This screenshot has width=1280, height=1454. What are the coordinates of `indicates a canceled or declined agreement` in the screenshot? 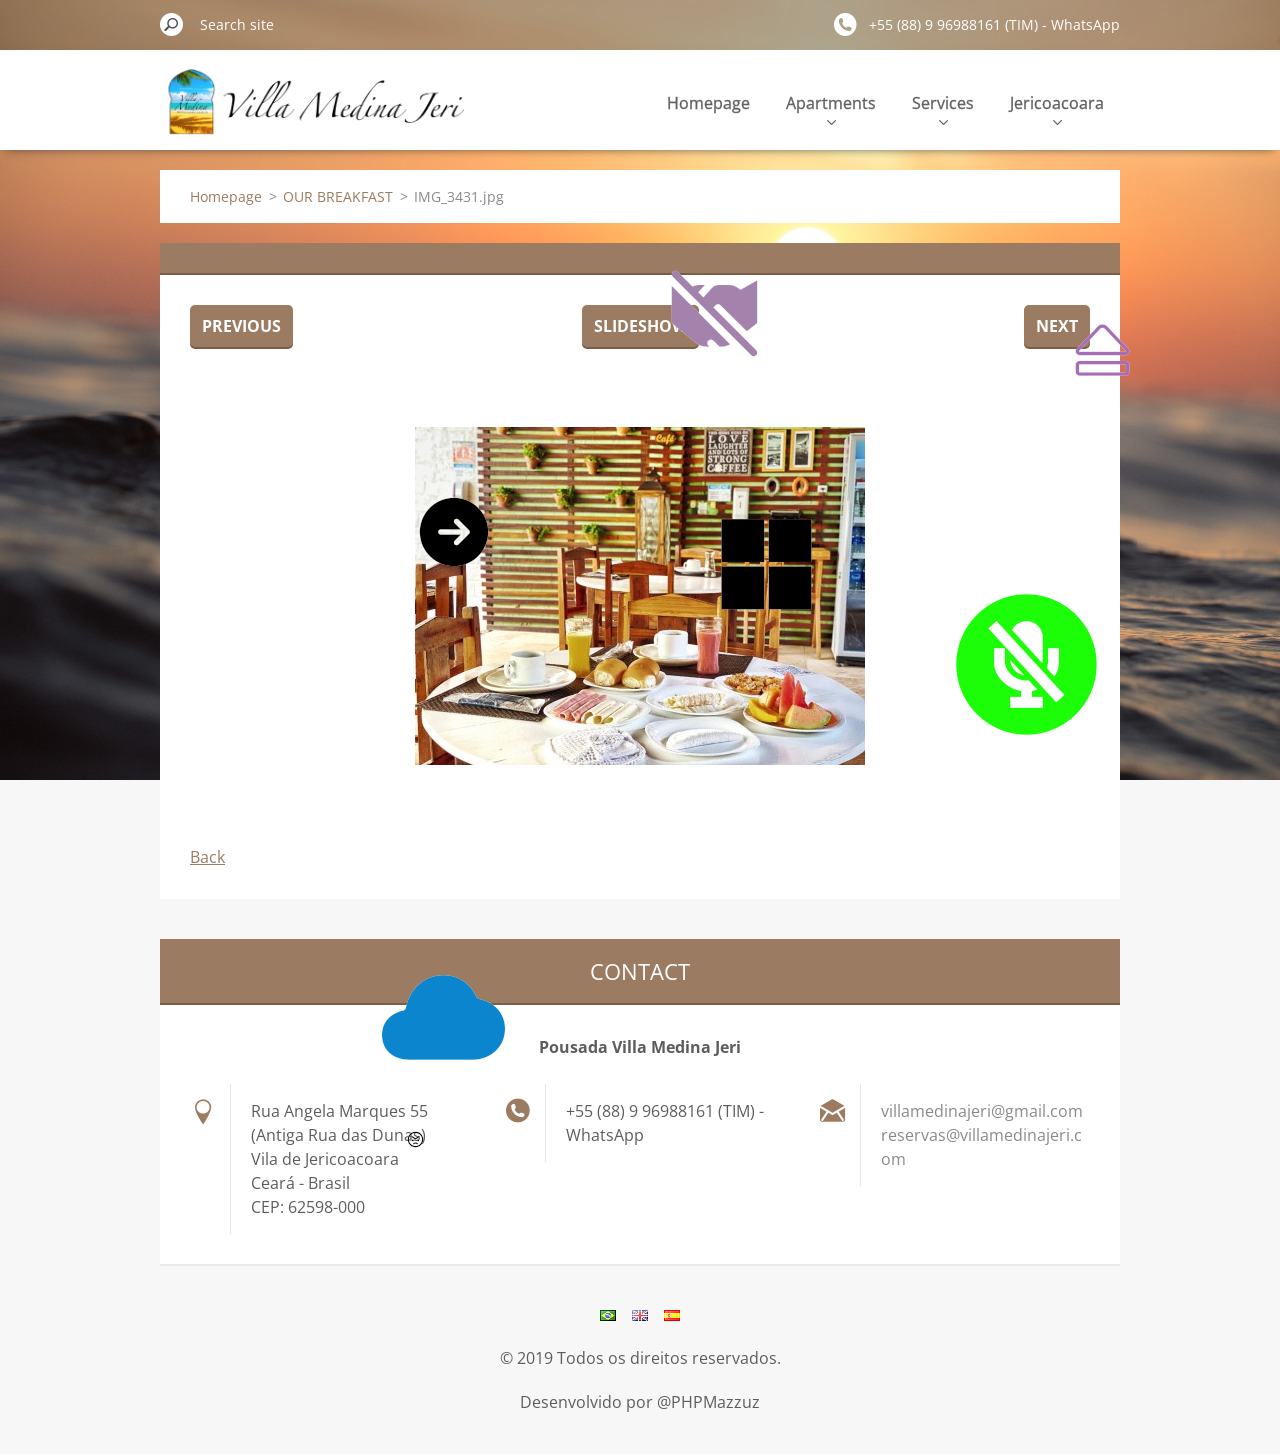 It's located at (714, 313).